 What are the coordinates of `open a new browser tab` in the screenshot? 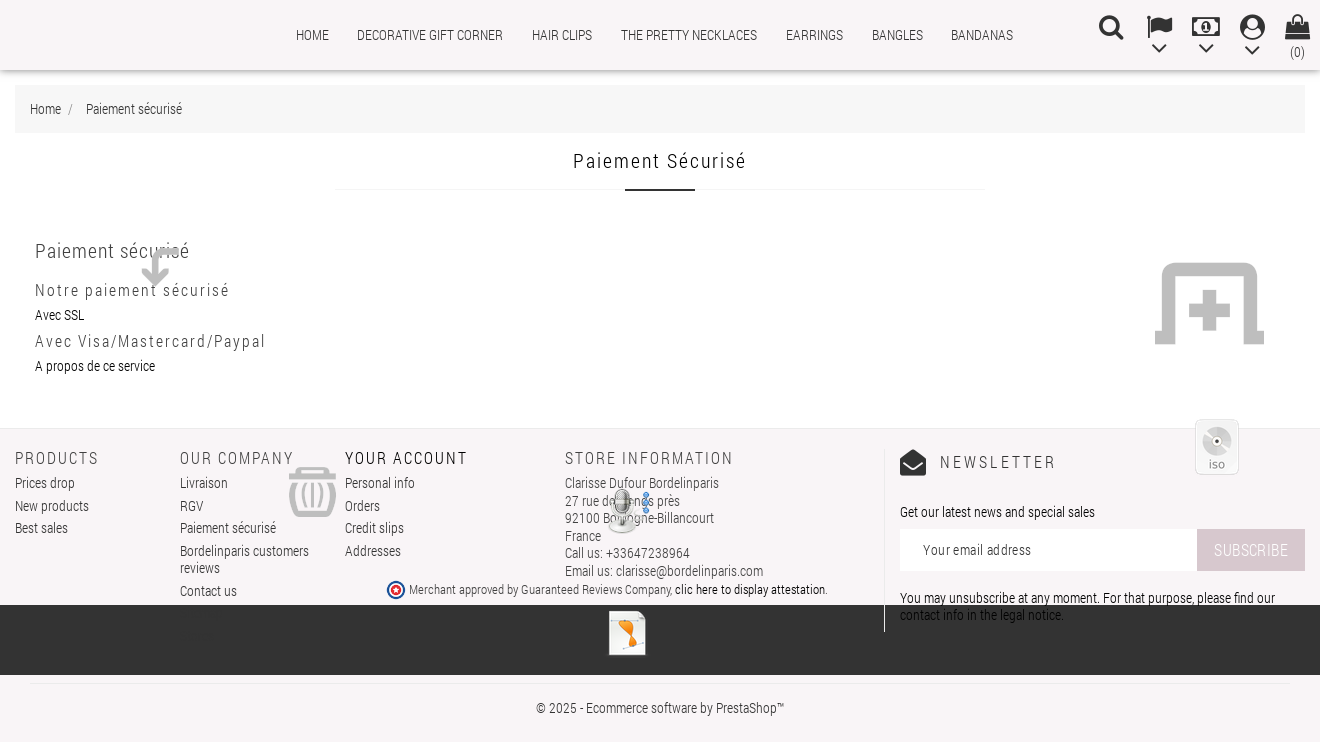 It's located at (1209, 303).